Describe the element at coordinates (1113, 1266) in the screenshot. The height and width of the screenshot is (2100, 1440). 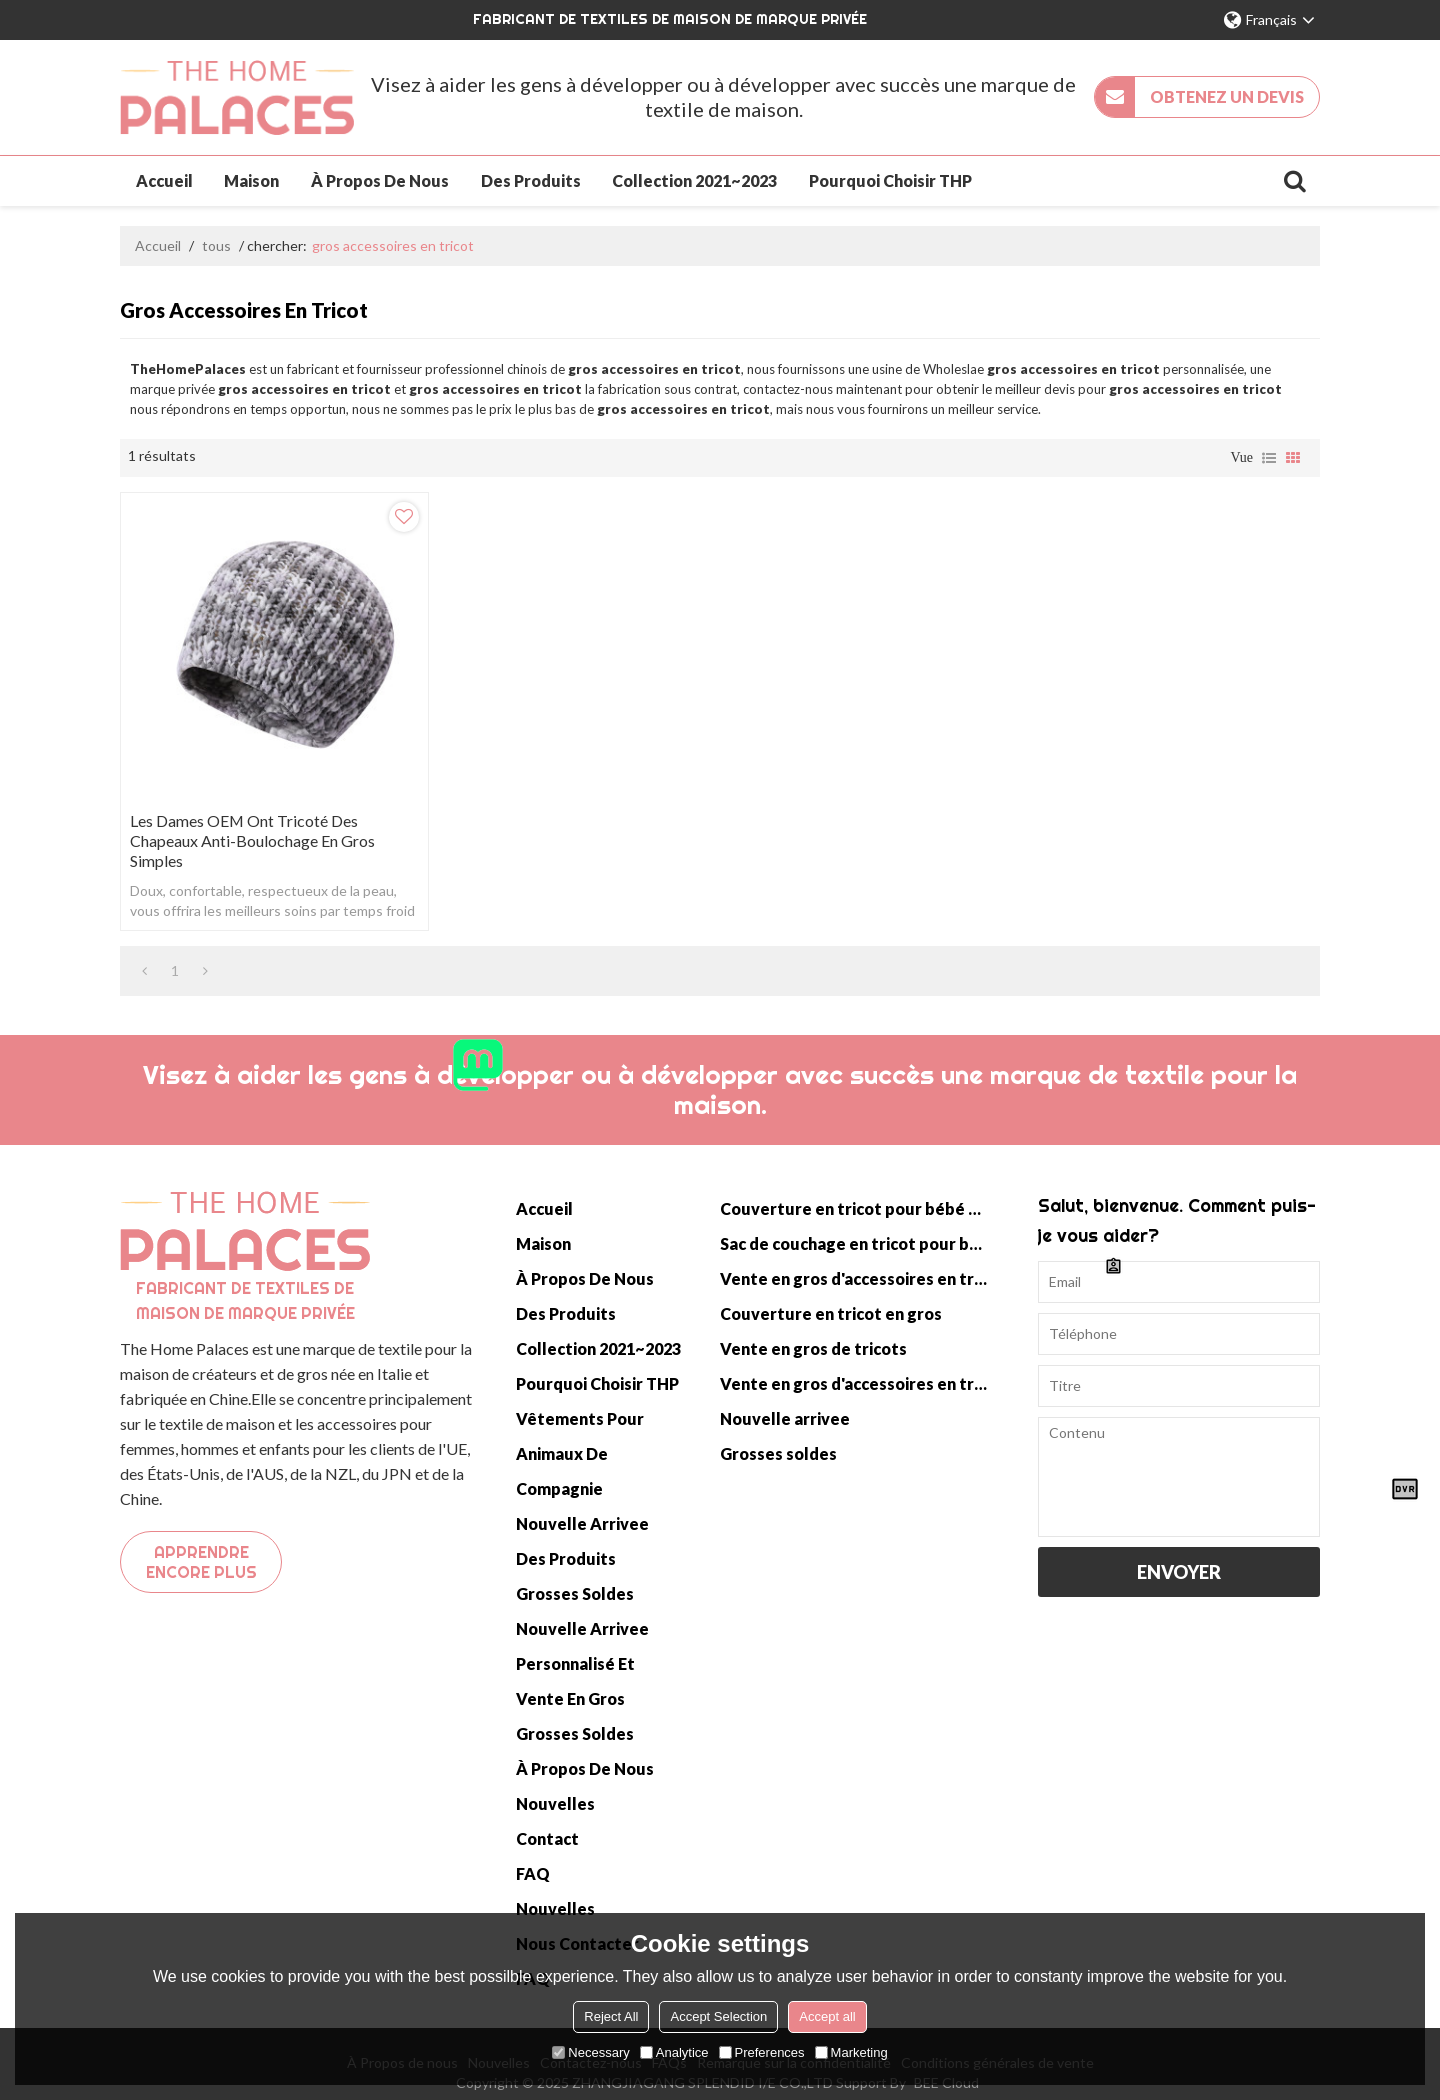
I see `view assigned personnel or contact details` at that location.